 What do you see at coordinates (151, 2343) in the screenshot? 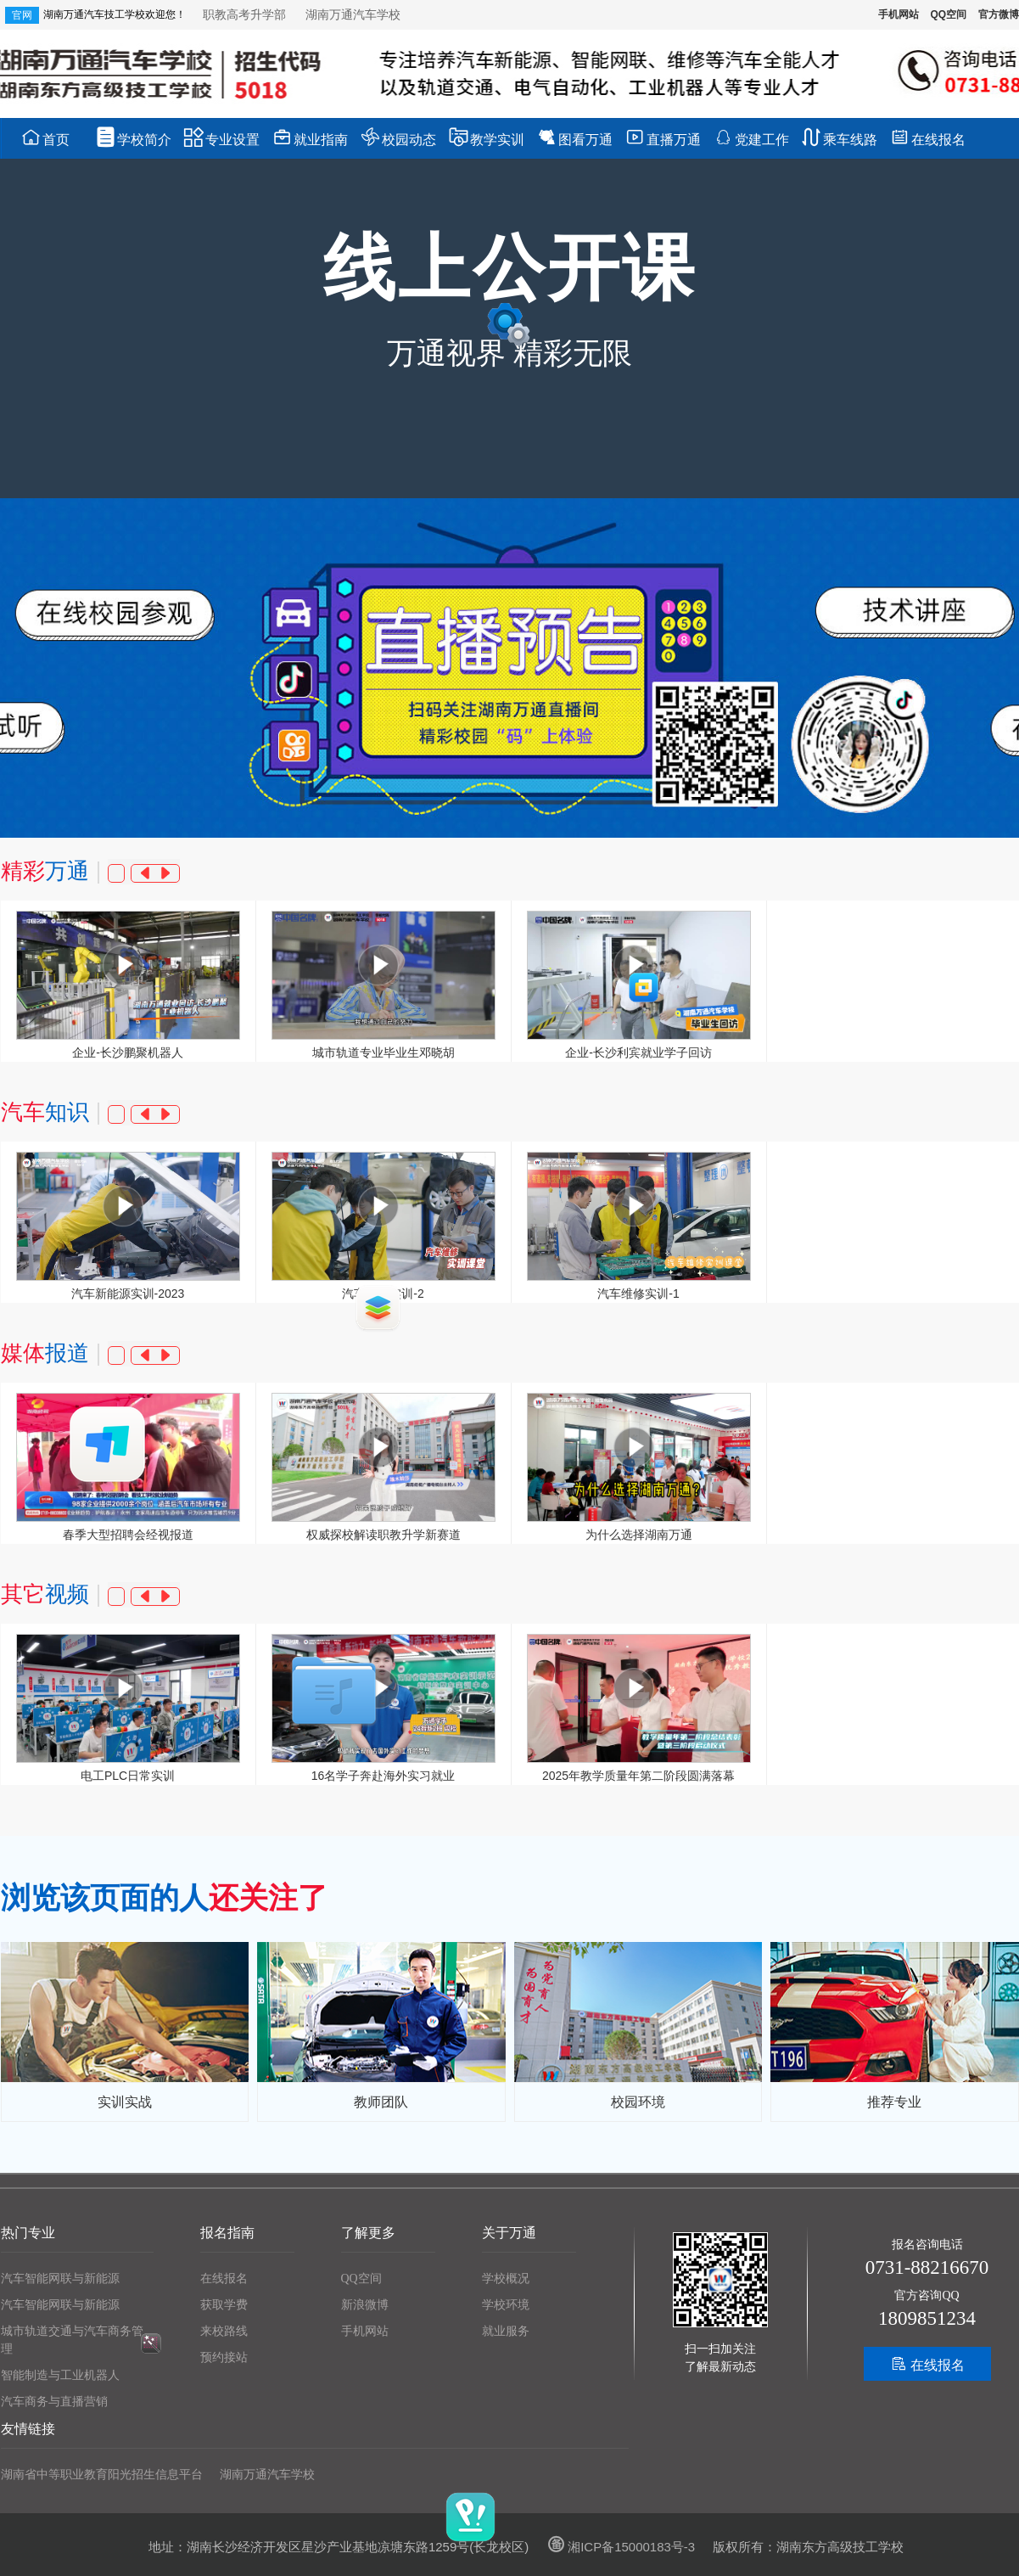
I see `open normcap screen capture tool` at bounding box center [151, 2343].